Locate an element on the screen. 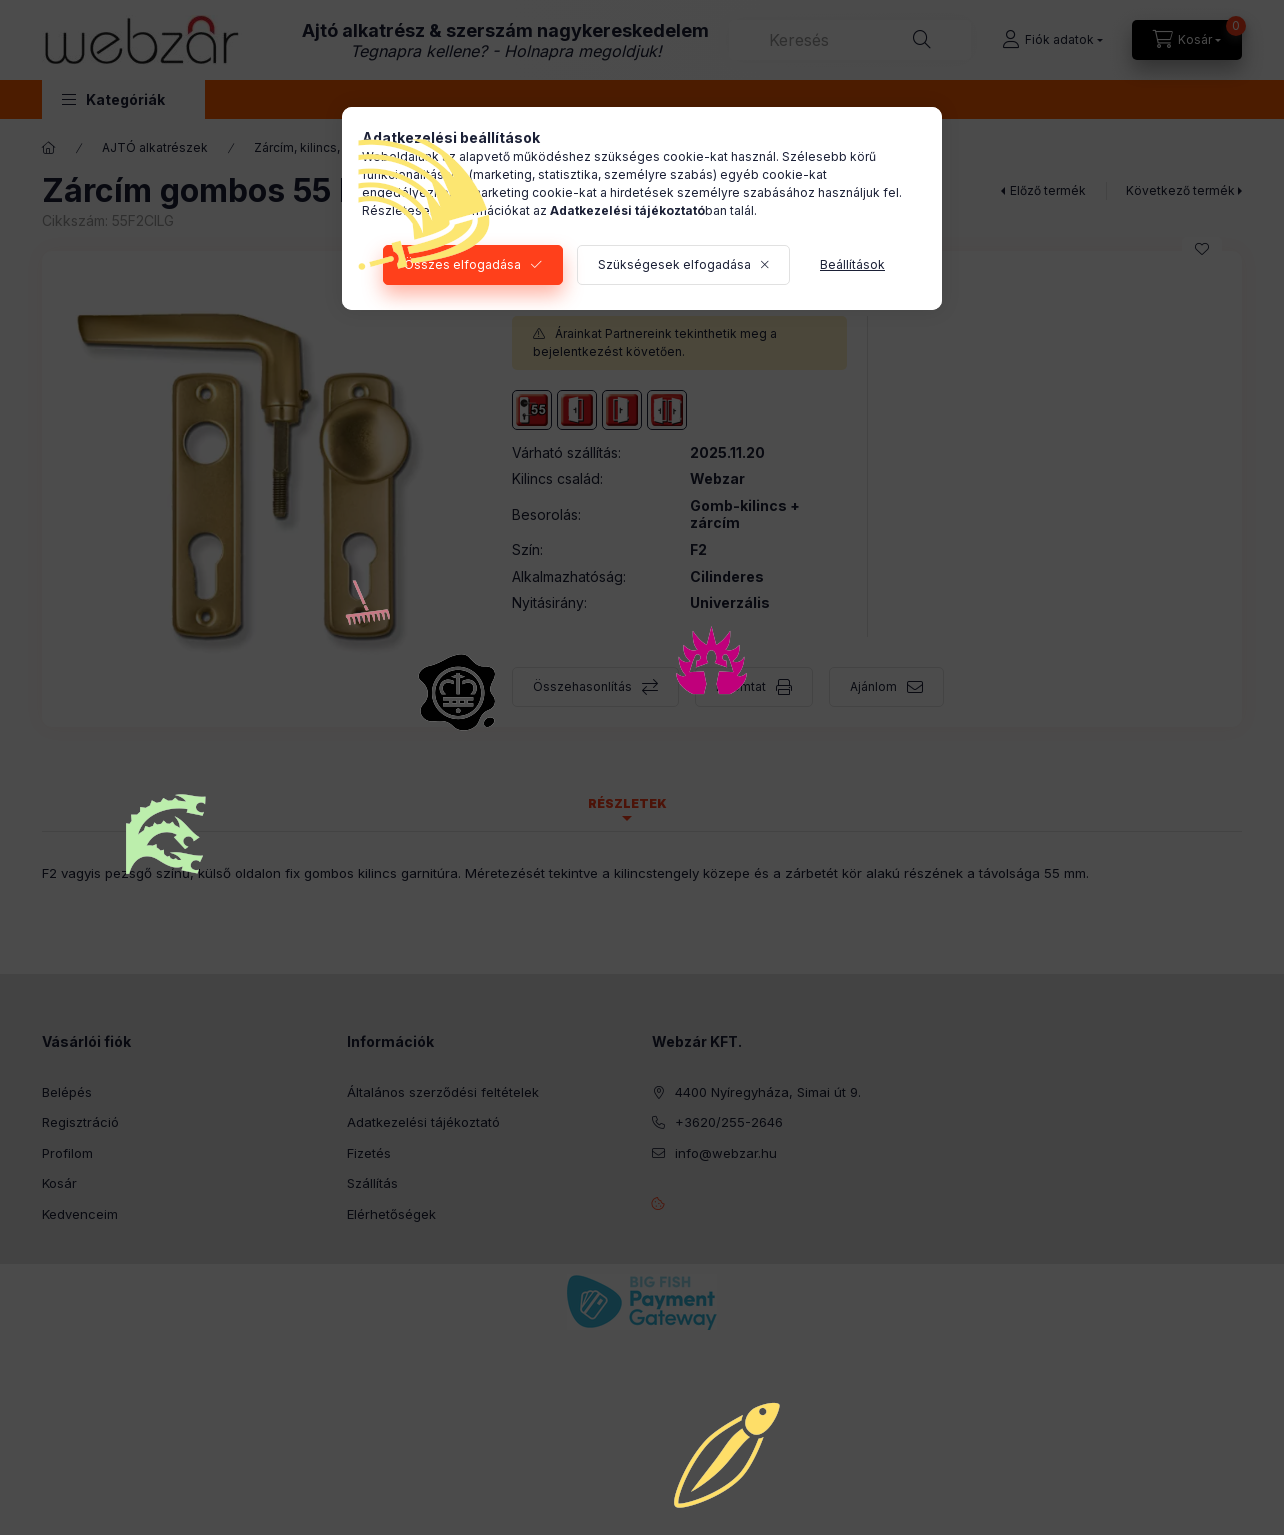 Image resolution: width=1284 pixels, height=1535 pixels. indicates an official or verified document is located at coordinates (457, 692).